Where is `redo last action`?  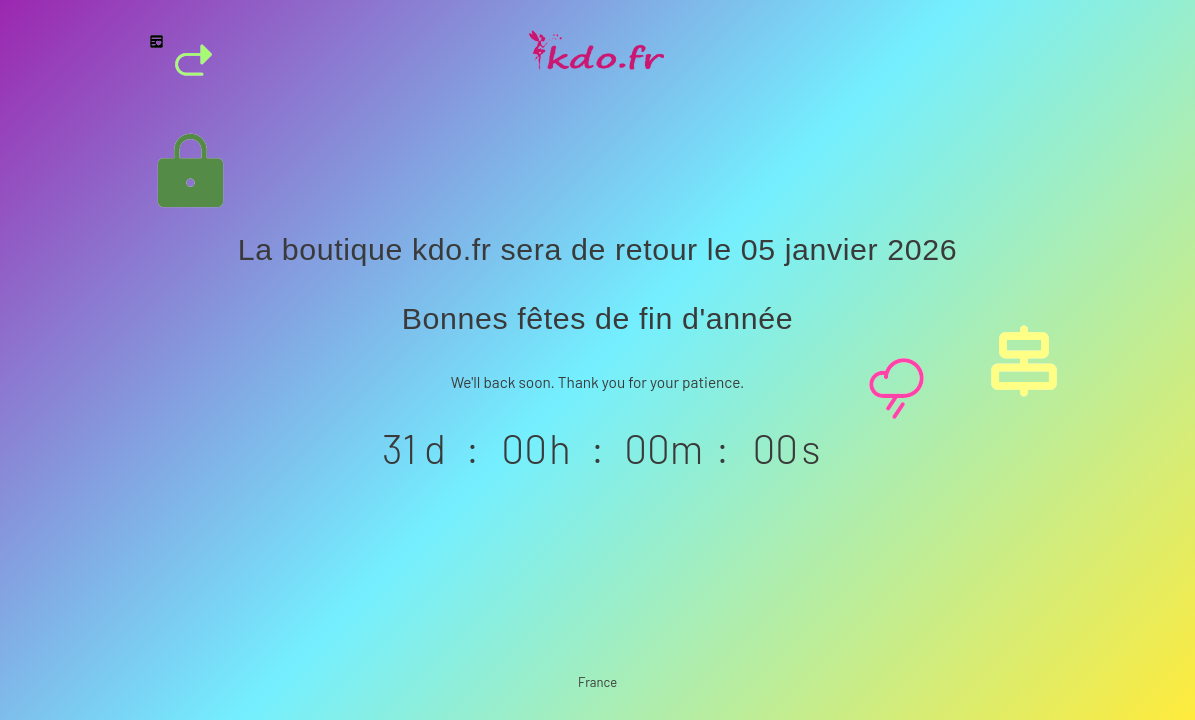
redo last action is located at coordinates (193, 61).